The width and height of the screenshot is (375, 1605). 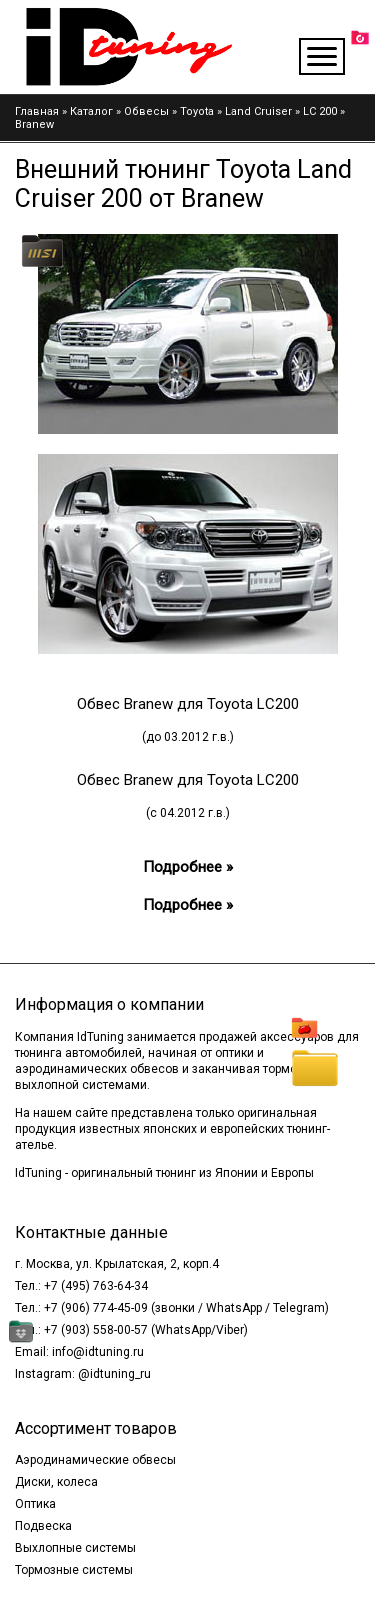 What do you see at coordinates (315, 1068) in the screenshot?
I see `open folder to view files` at bounding box center [315, 1068].